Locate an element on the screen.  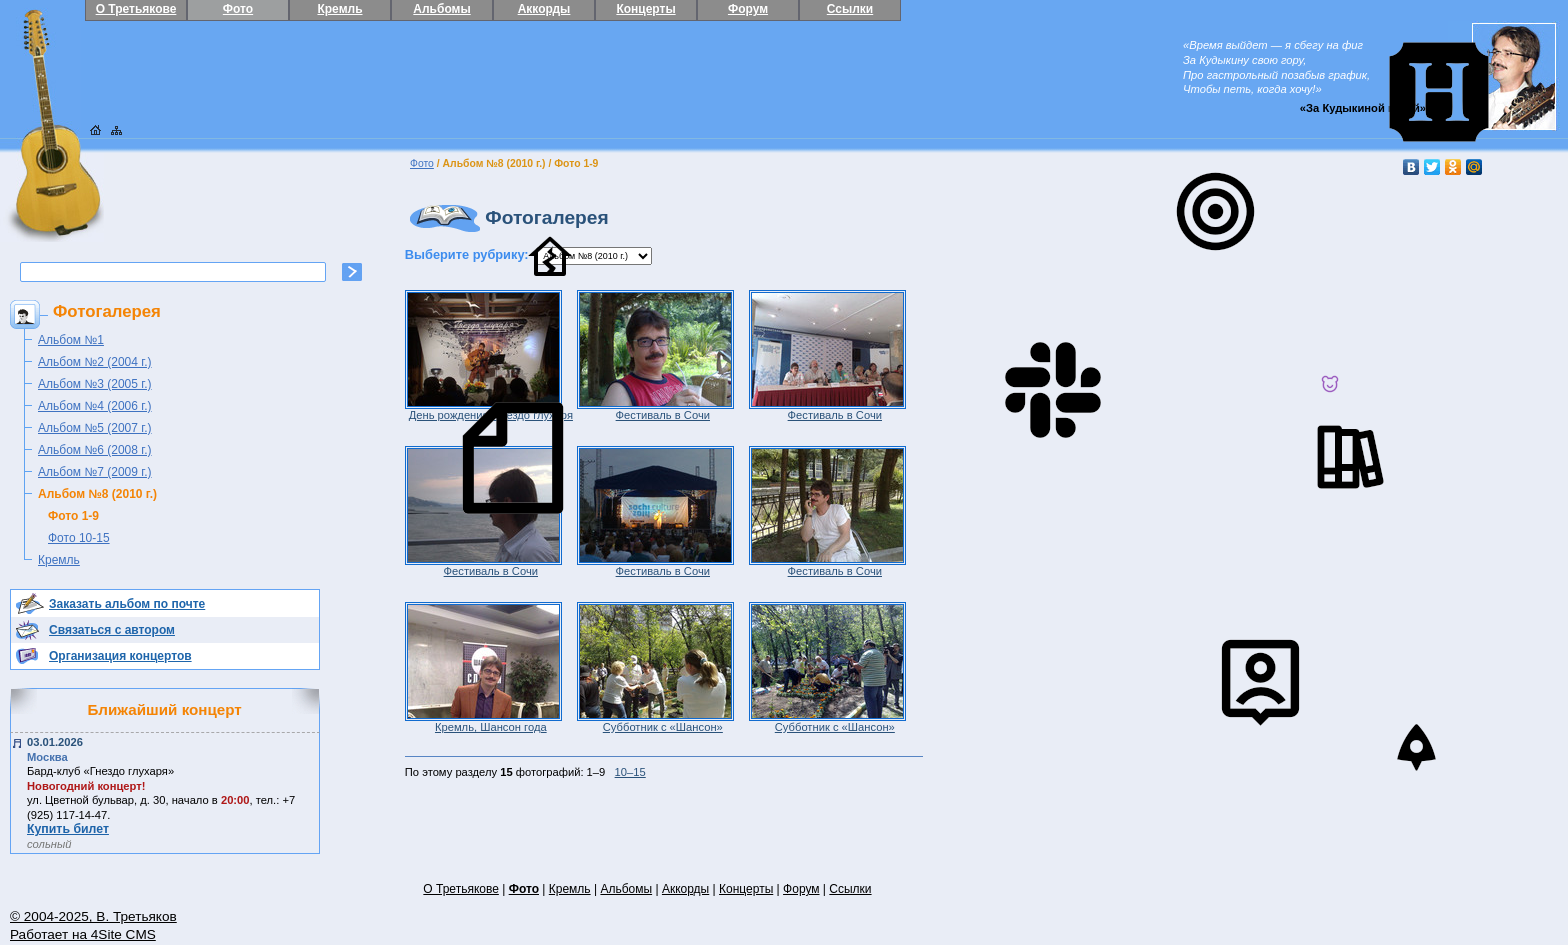
browse your digital library is located at coordinates (1349, 457).